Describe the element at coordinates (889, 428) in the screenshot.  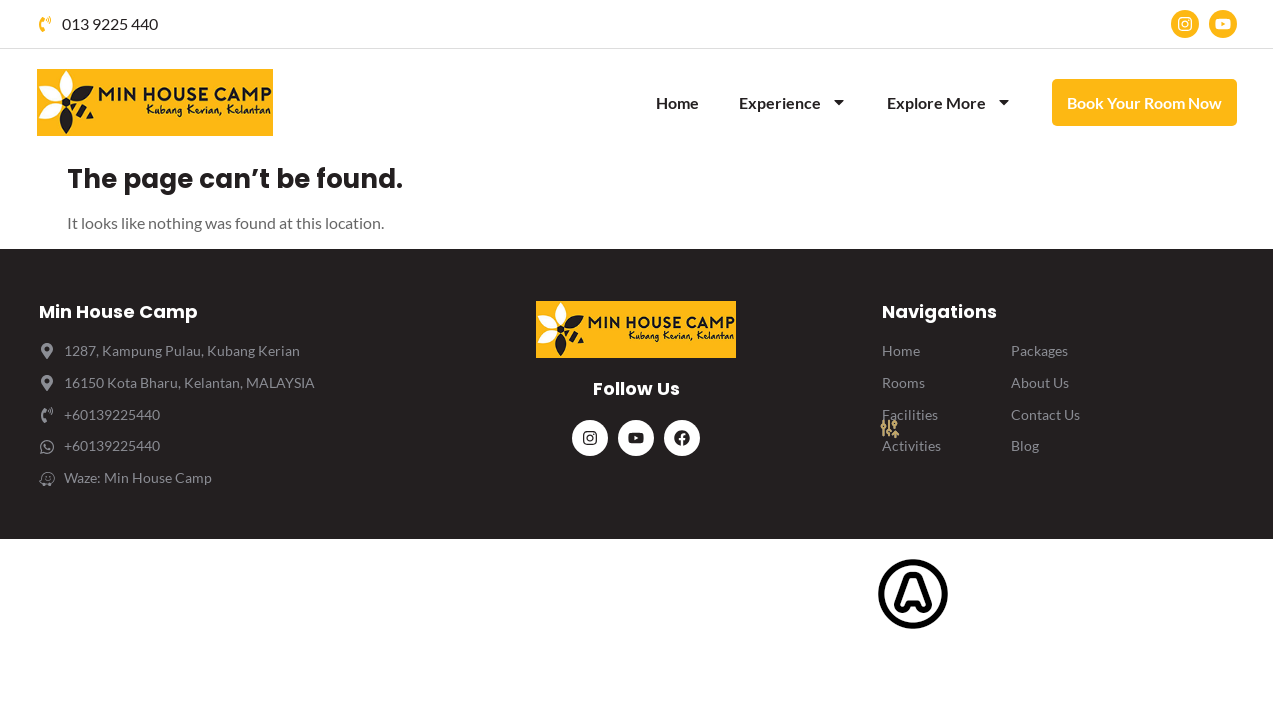
I see `adjust settings or preferences` at that location.